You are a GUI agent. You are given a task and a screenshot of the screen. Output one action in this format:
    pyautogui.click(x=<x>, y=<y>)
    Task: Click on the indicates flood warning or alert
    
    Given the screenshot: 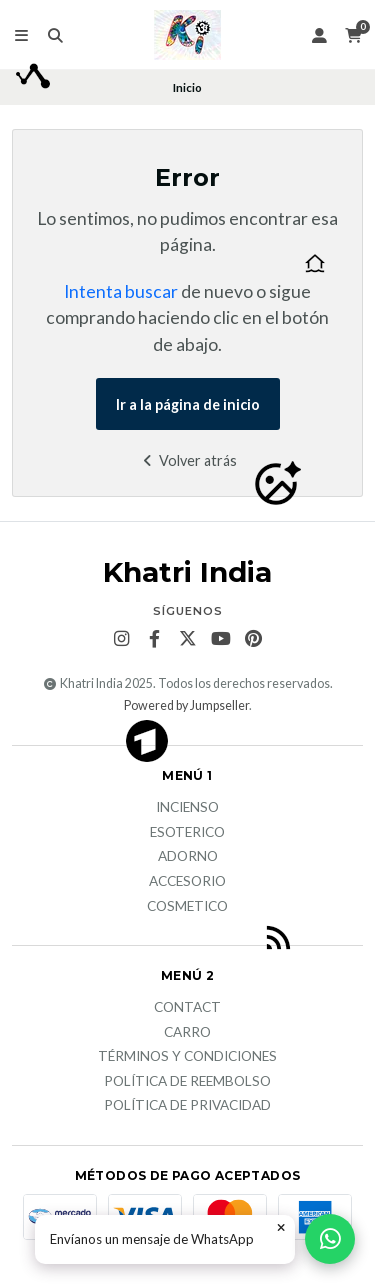 What is the action you would take?
    pyautogui.click(x=315, y=264)
    